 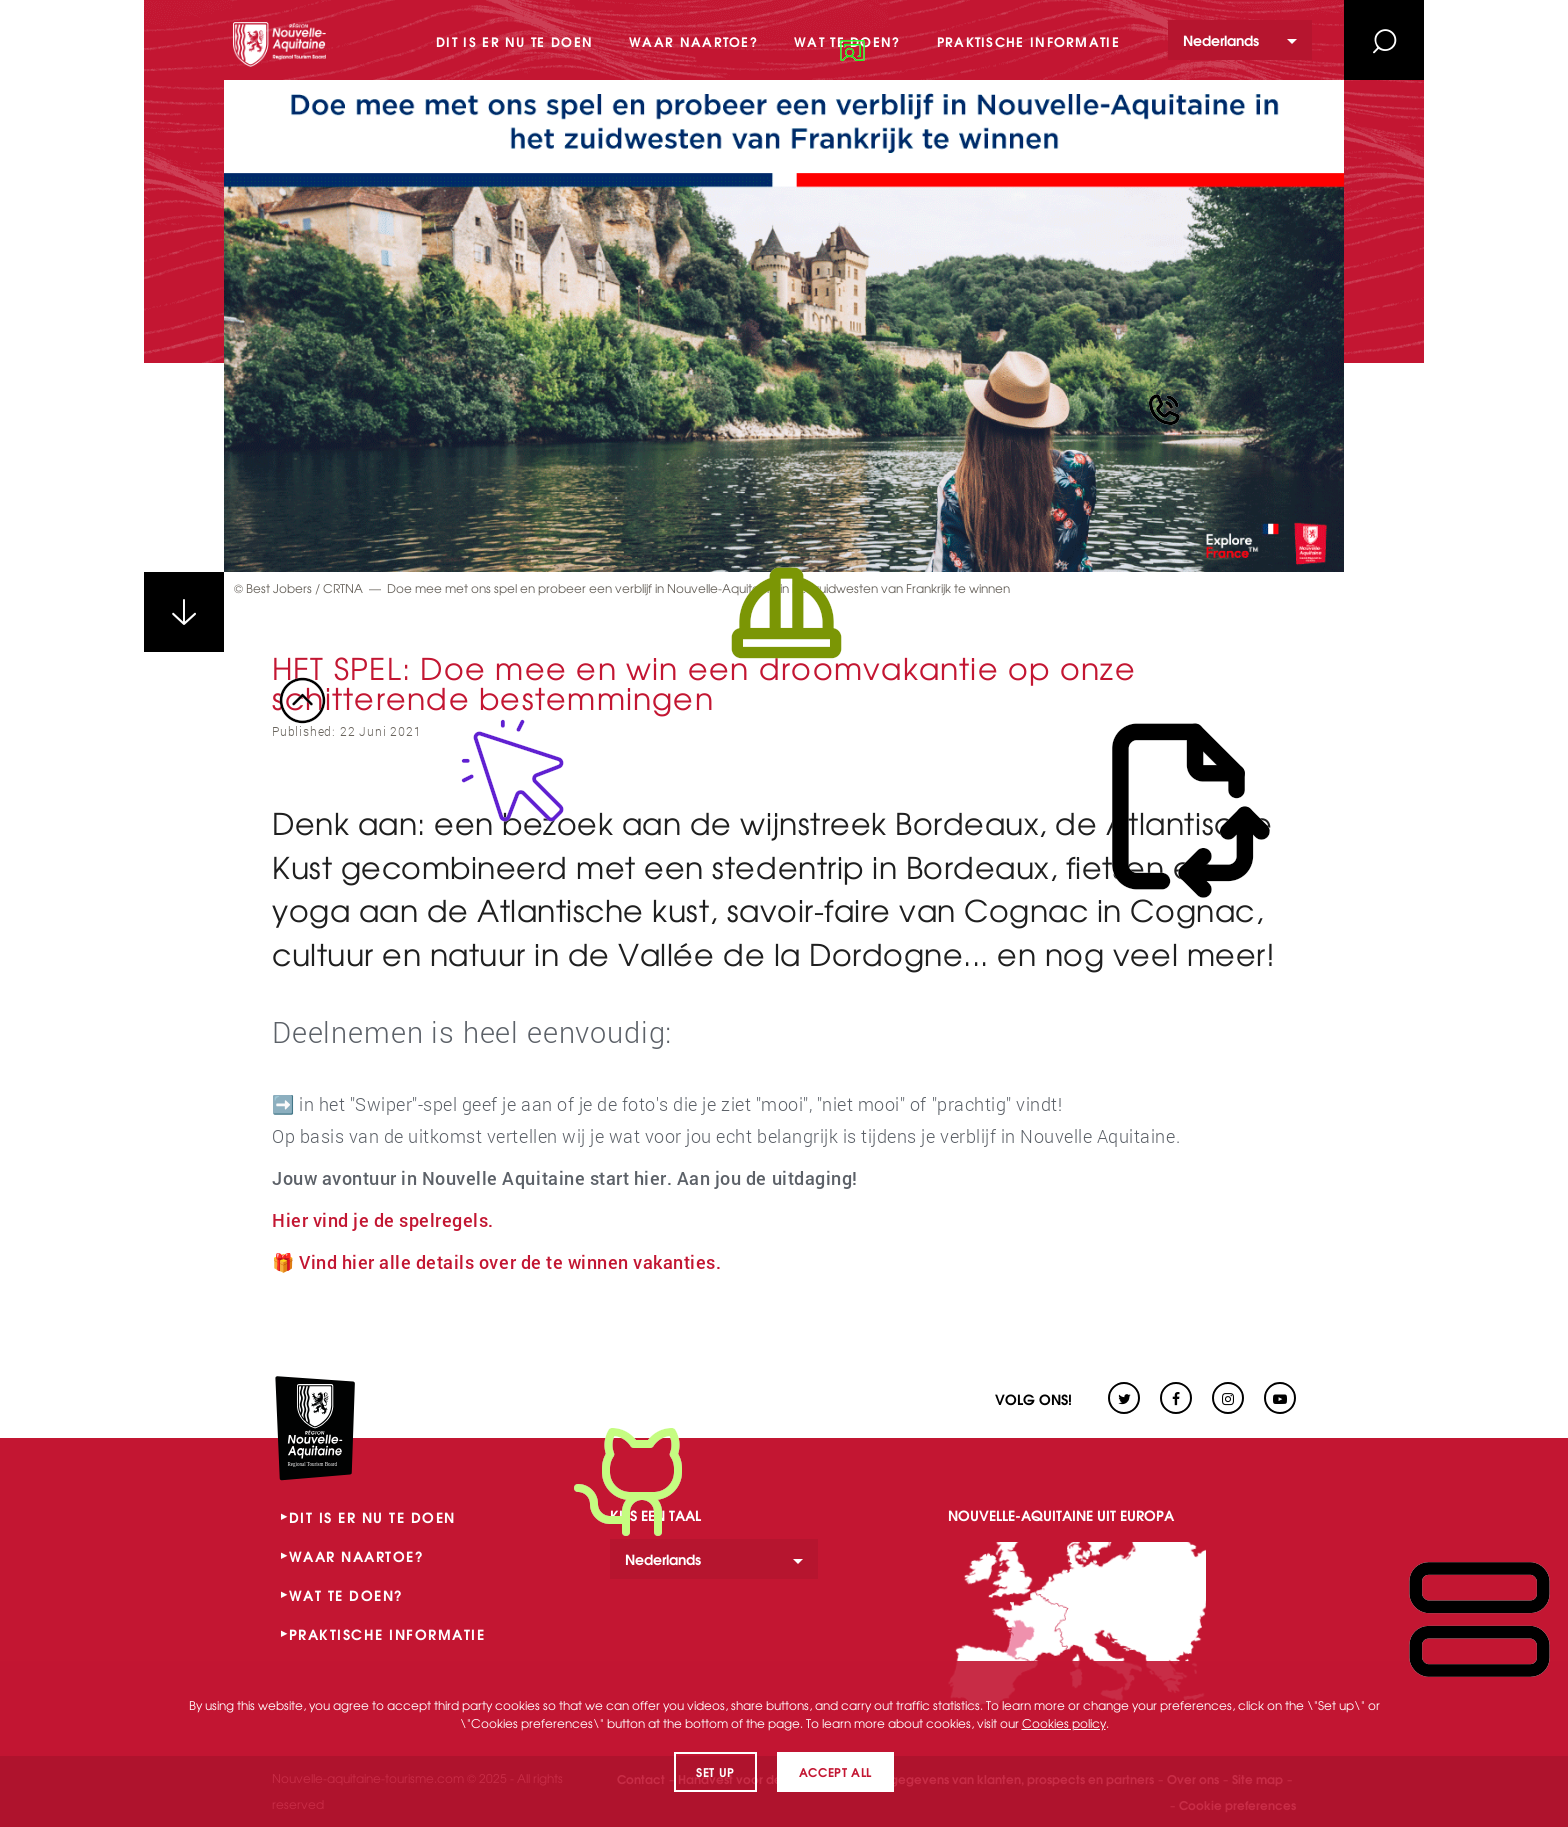 I want to click on view project on github, so click(x=638, y=1480).